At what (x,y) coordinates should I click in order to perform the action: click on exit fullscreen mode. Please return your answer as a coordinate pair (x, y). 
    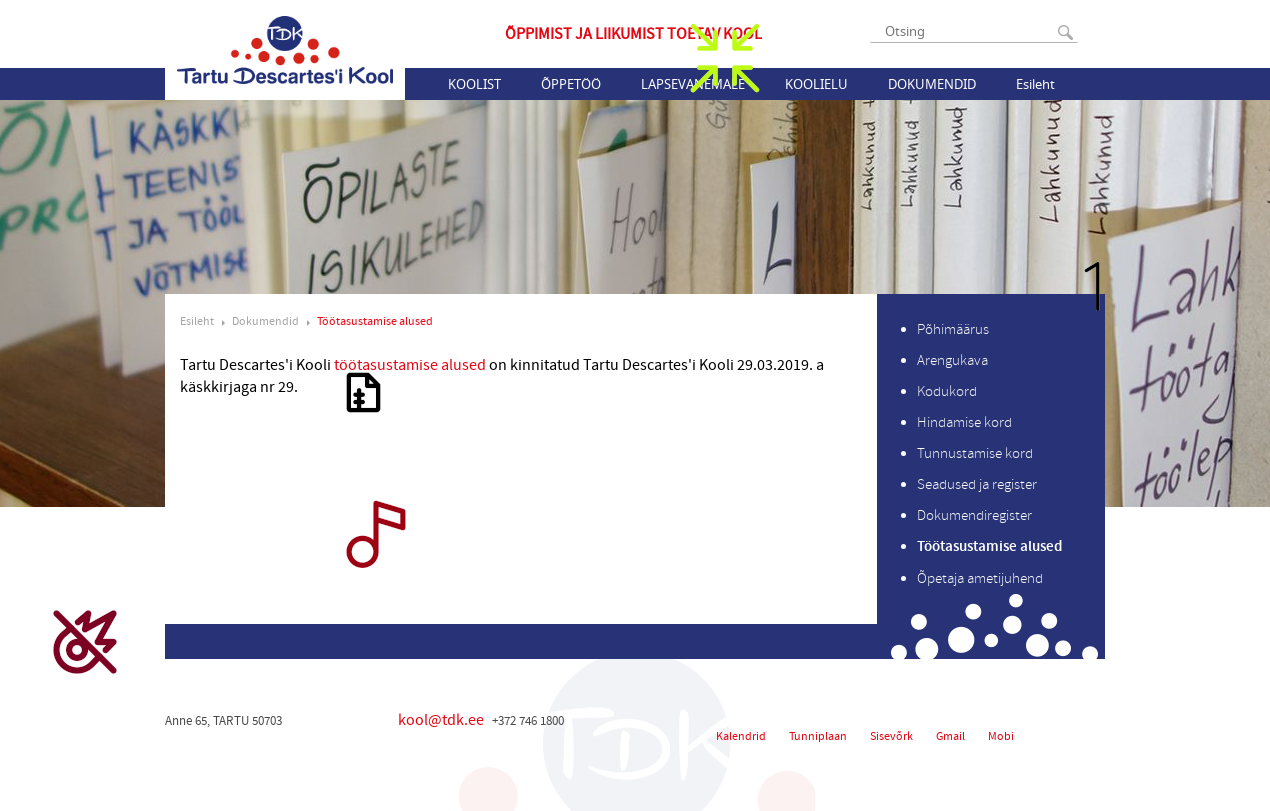
    Looking at the image, I should click on (725, 58).